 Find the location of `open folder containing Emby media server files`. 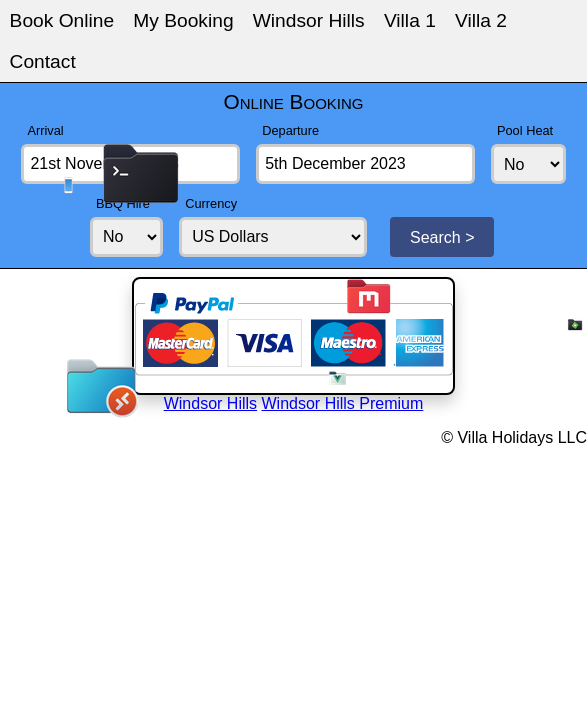

open folder containing Emby media server files is located at coordinates (575, 325).